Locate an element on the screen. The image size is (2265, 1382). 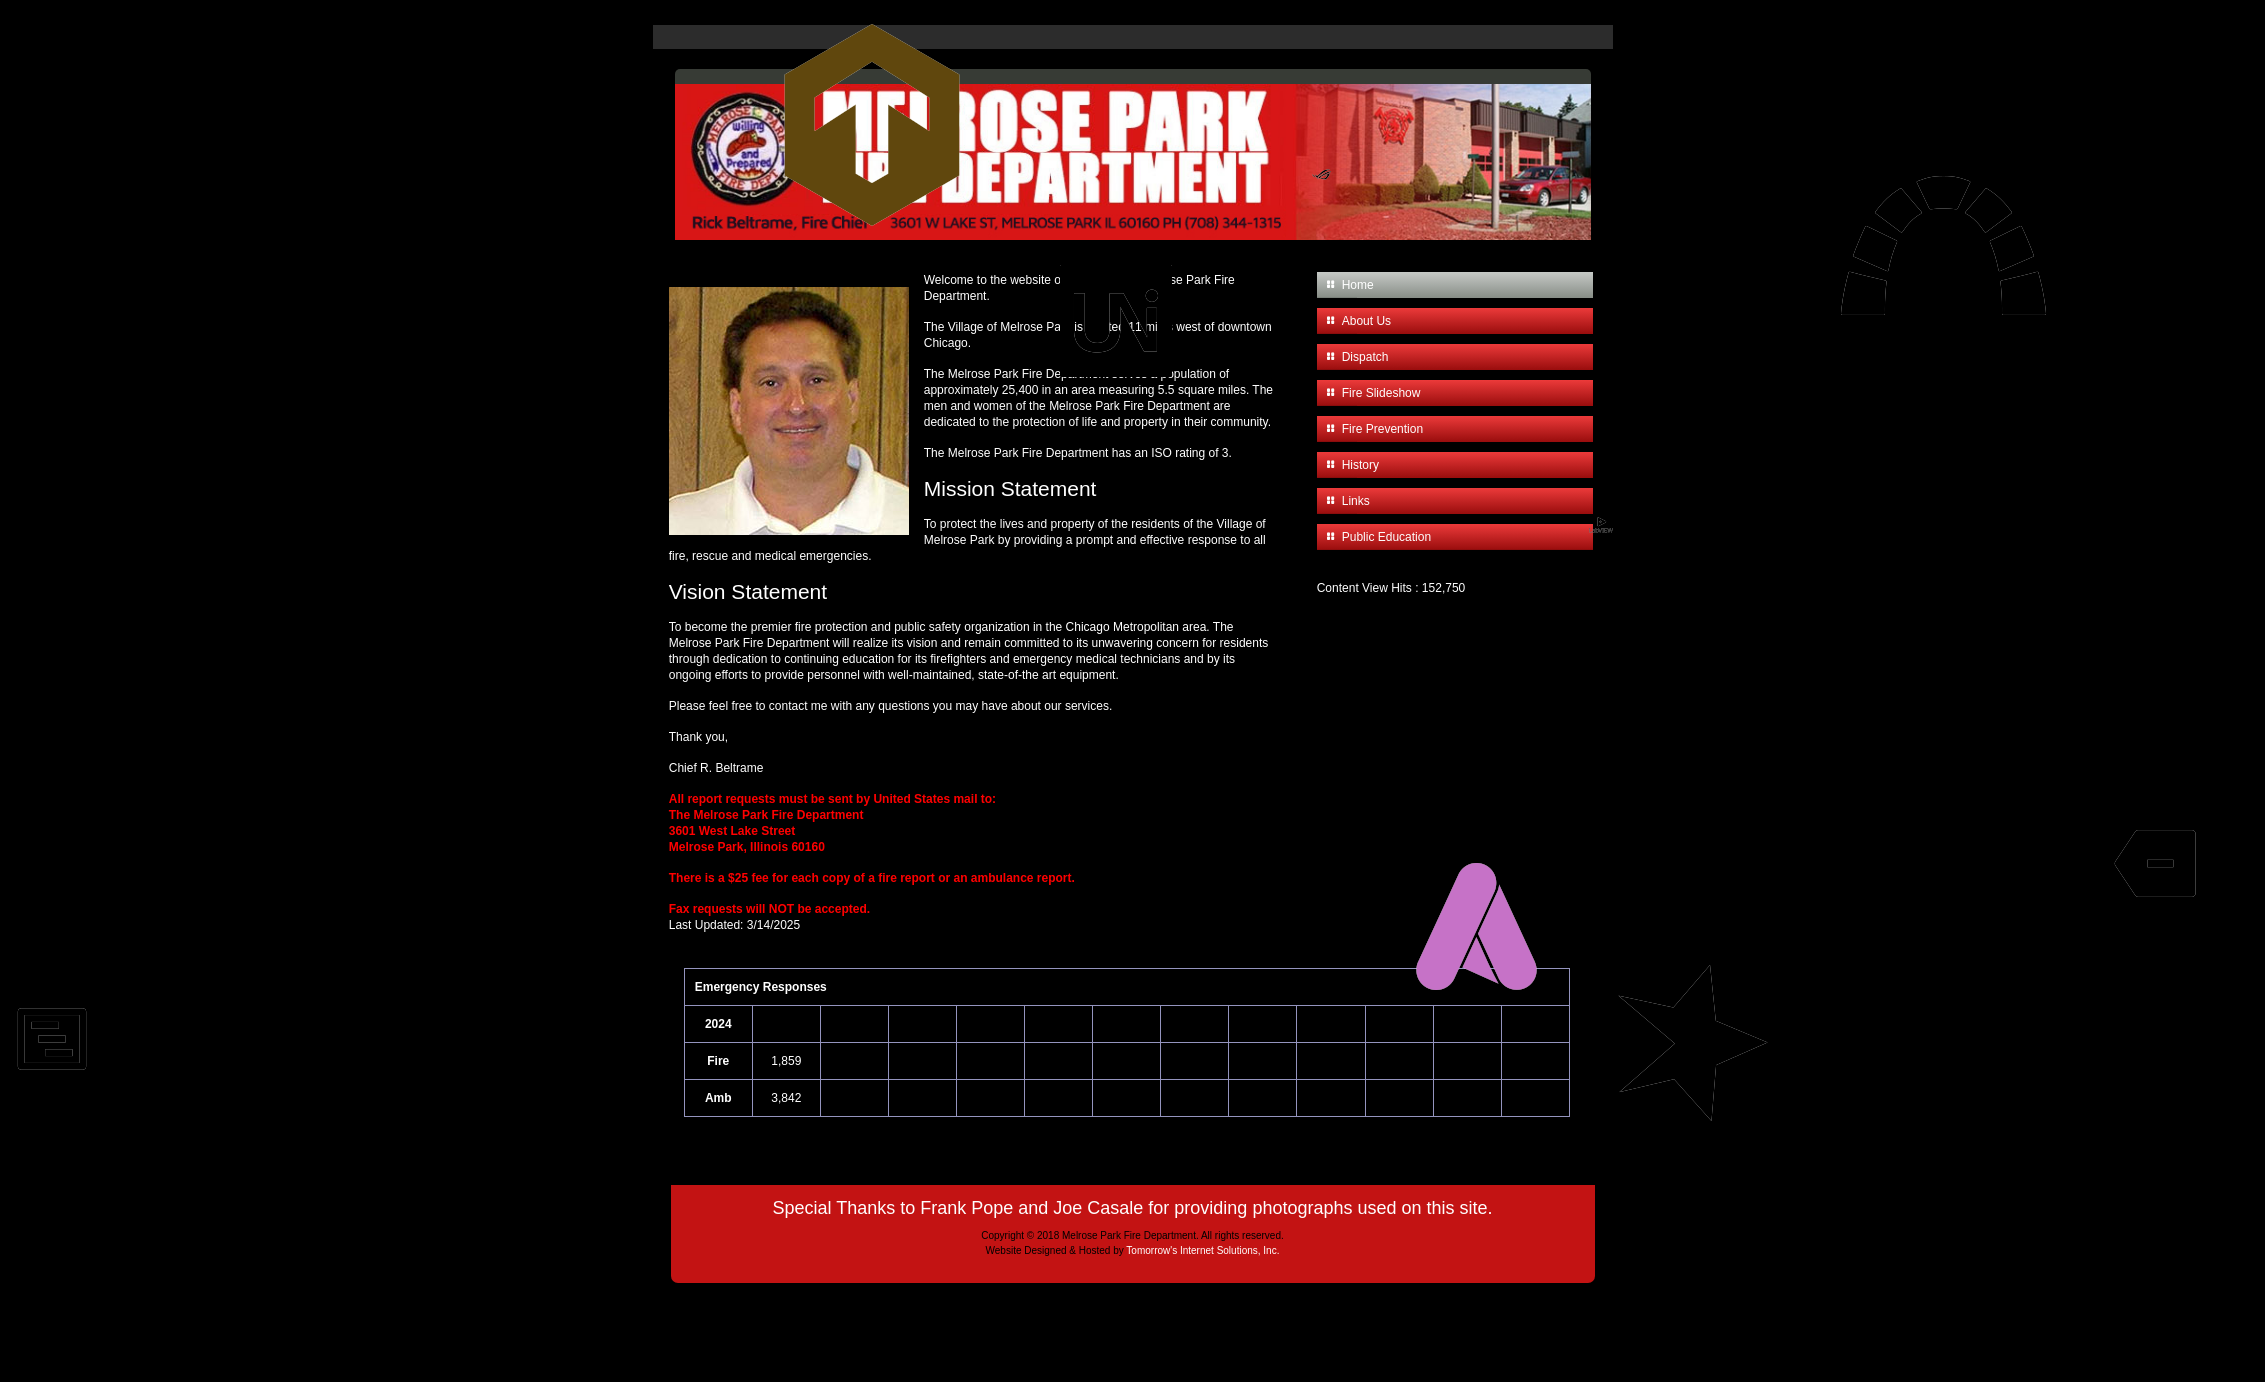
Eclipse Adoptium logo is located at coordinates (1476, 926).